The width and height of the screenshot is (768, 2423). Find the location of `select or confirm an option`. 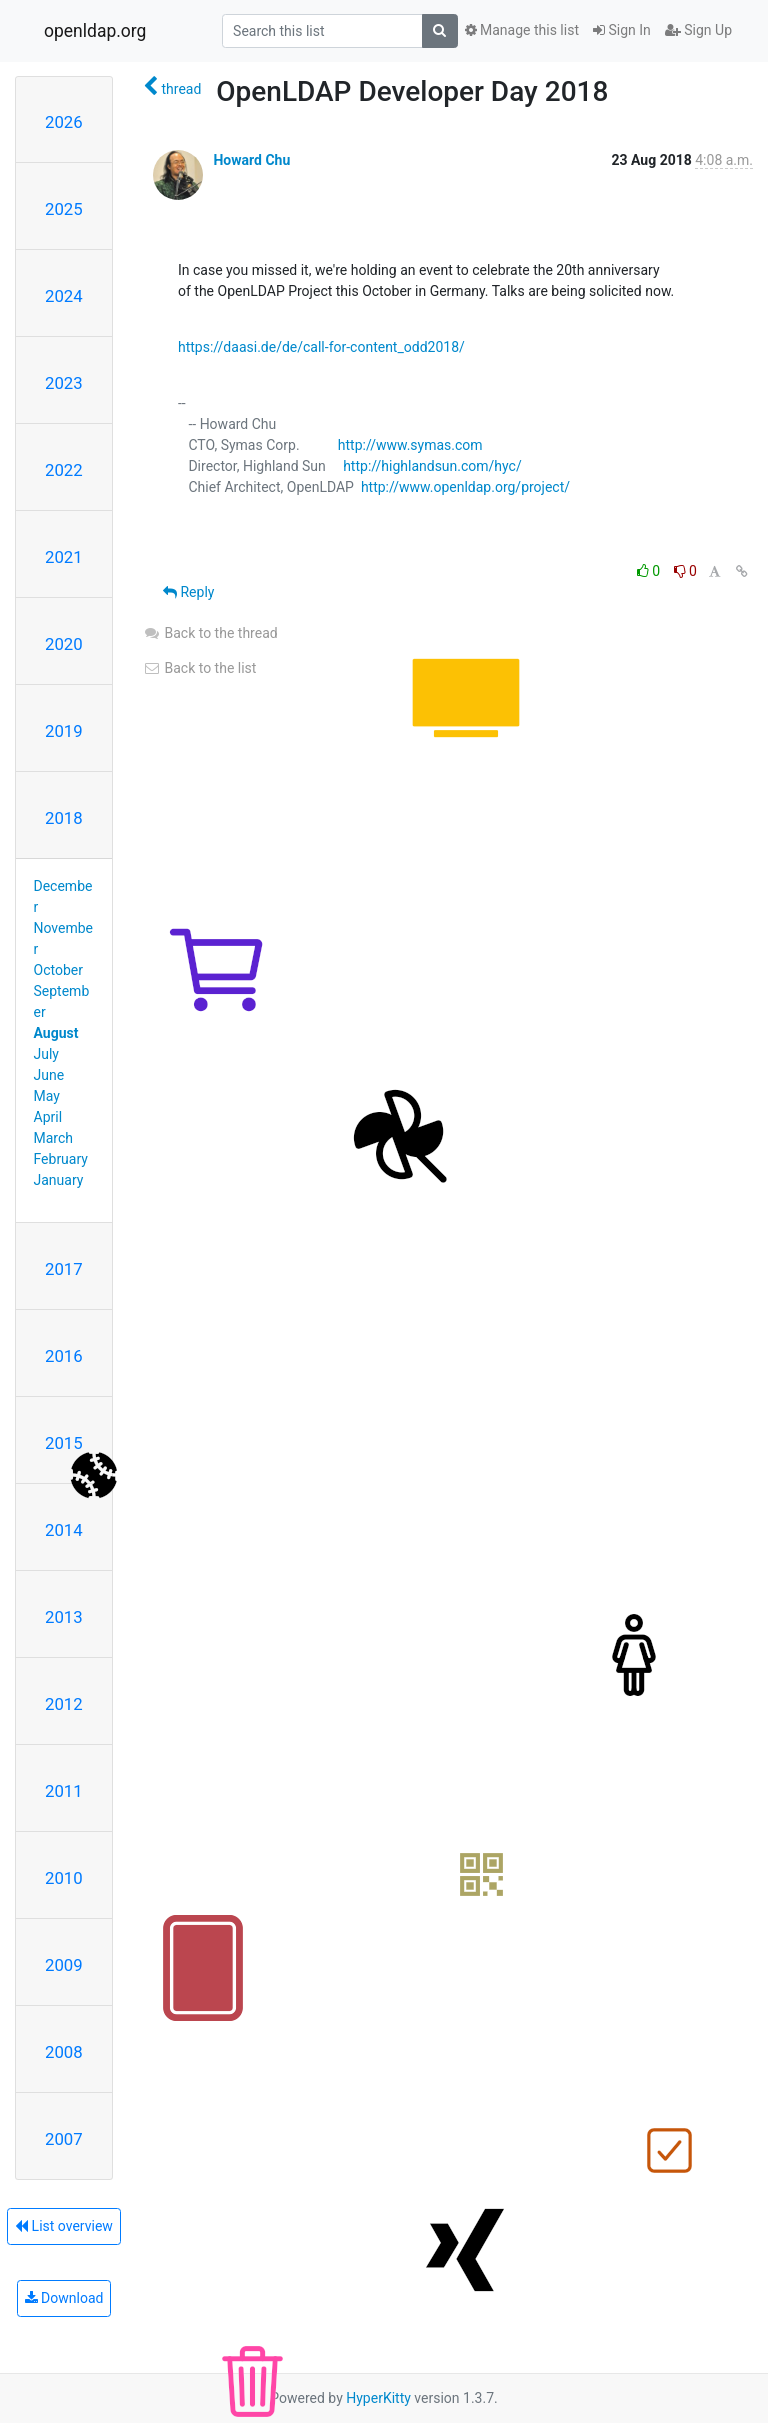

select or confirm an option is located at coordinates (669, 2150).